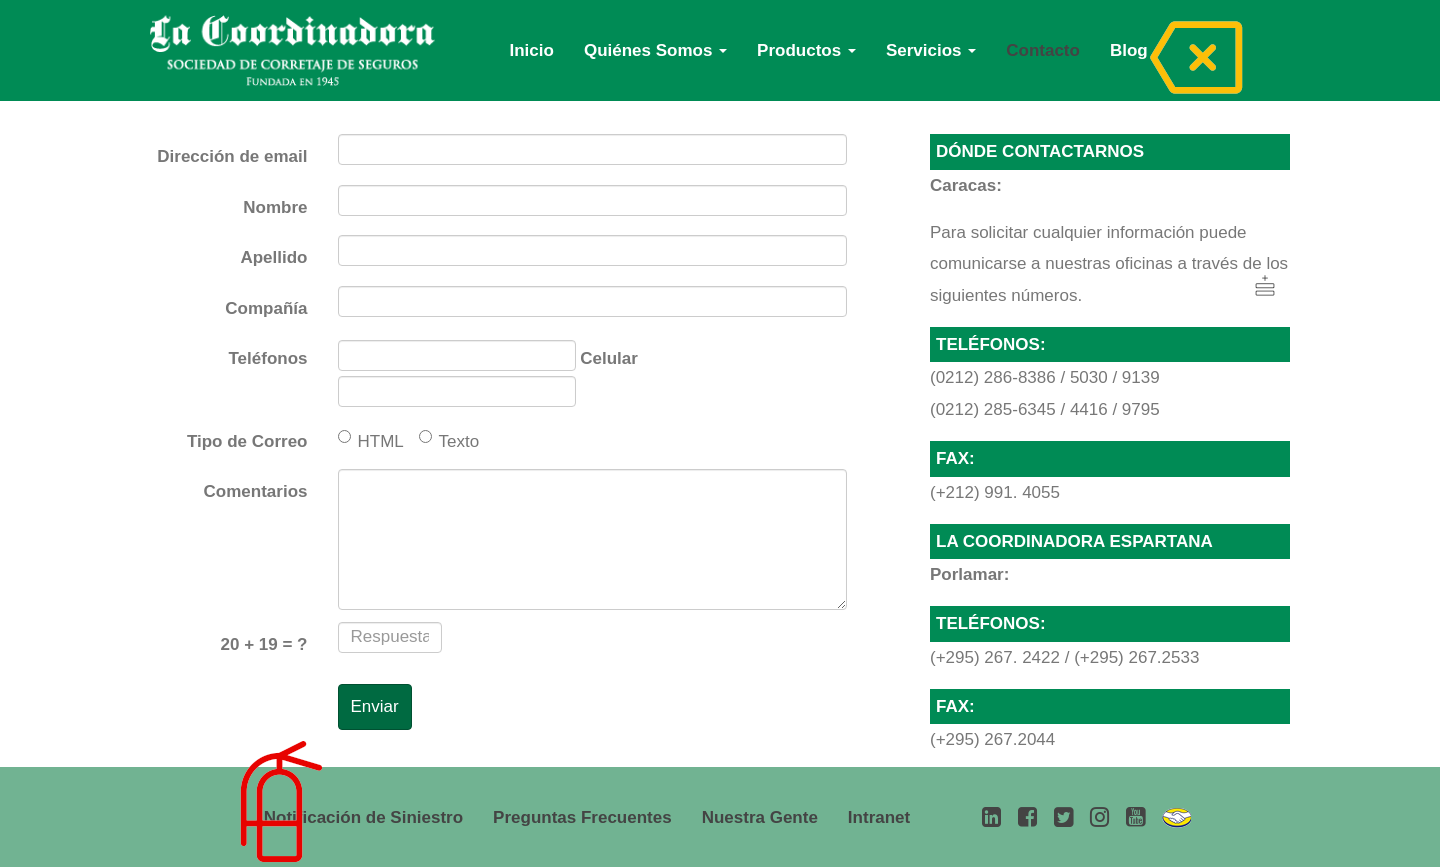 Image resolution: width=1440 pixels, height=867 pixels. I want to click on add a new row at the top, so click(1265, 287).